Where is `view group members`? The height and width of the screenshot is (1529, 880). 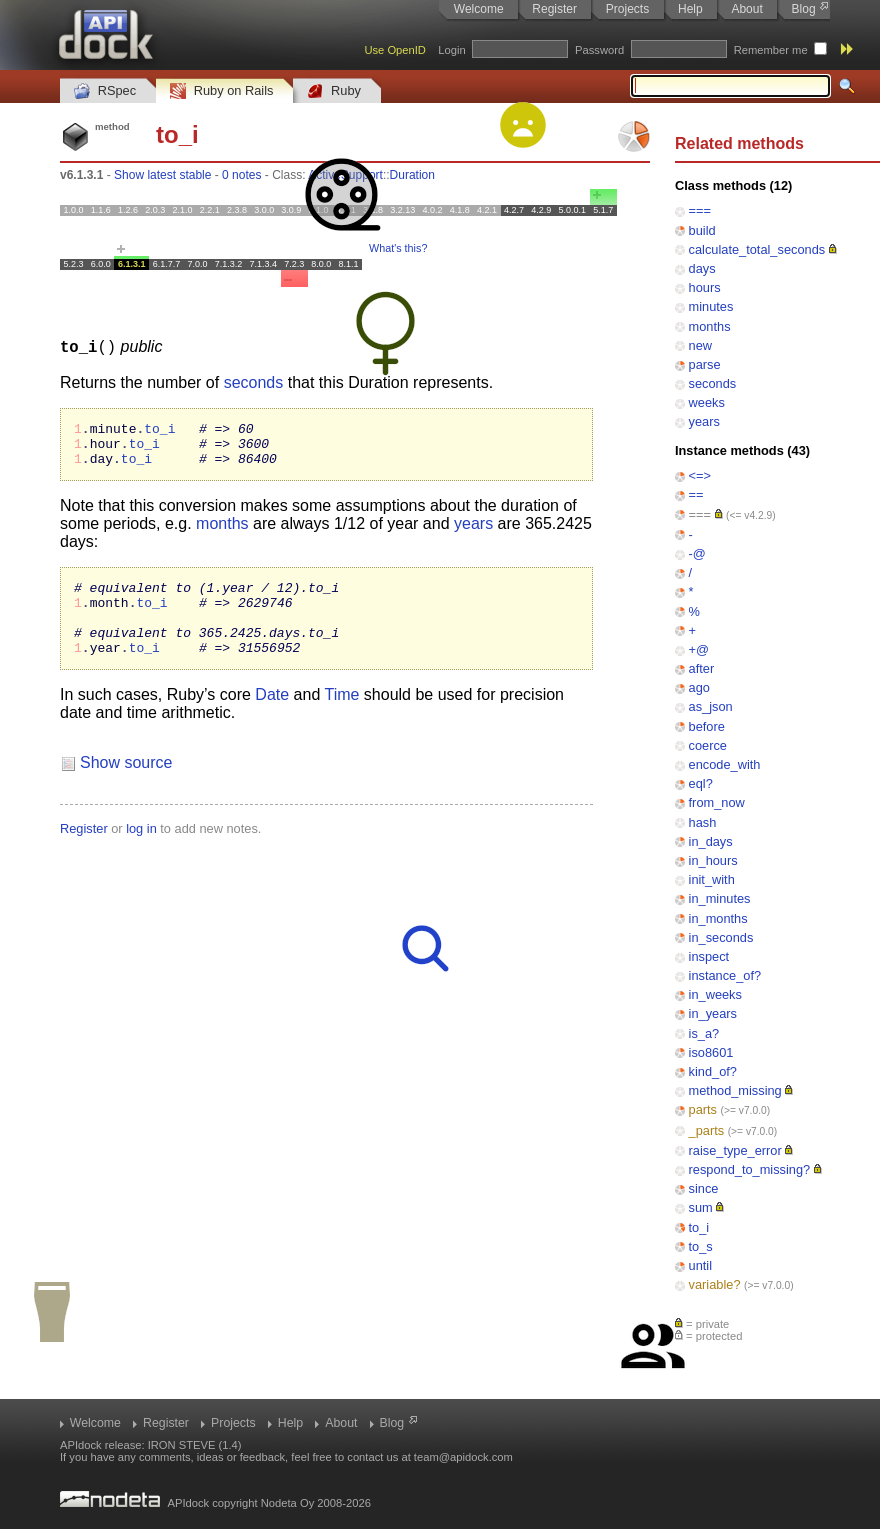
view group members is located at coordinates (653, 1346).